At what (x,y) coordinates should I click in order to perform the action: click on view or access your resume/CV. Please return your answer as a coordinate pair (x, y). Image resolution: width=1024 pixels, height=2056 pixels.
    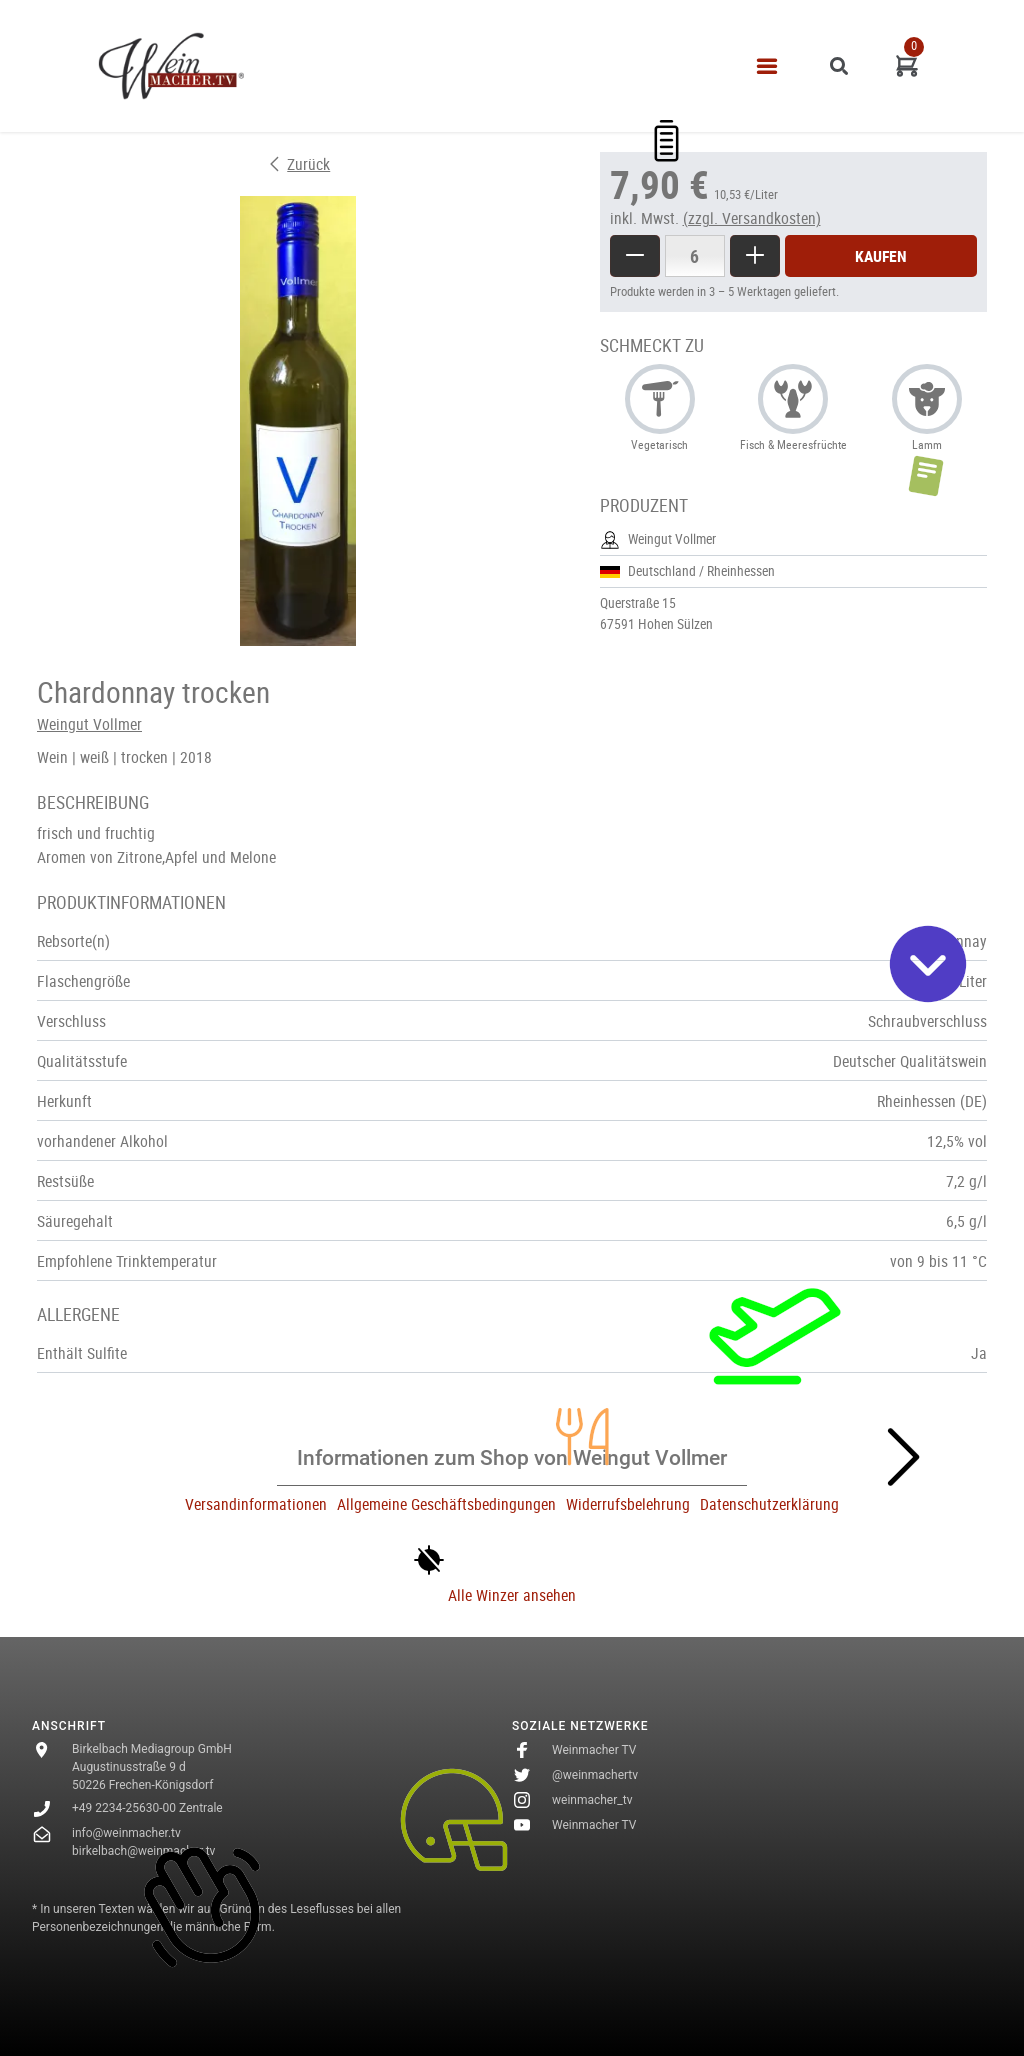
    Looking at the image, I should click on (926, 476).